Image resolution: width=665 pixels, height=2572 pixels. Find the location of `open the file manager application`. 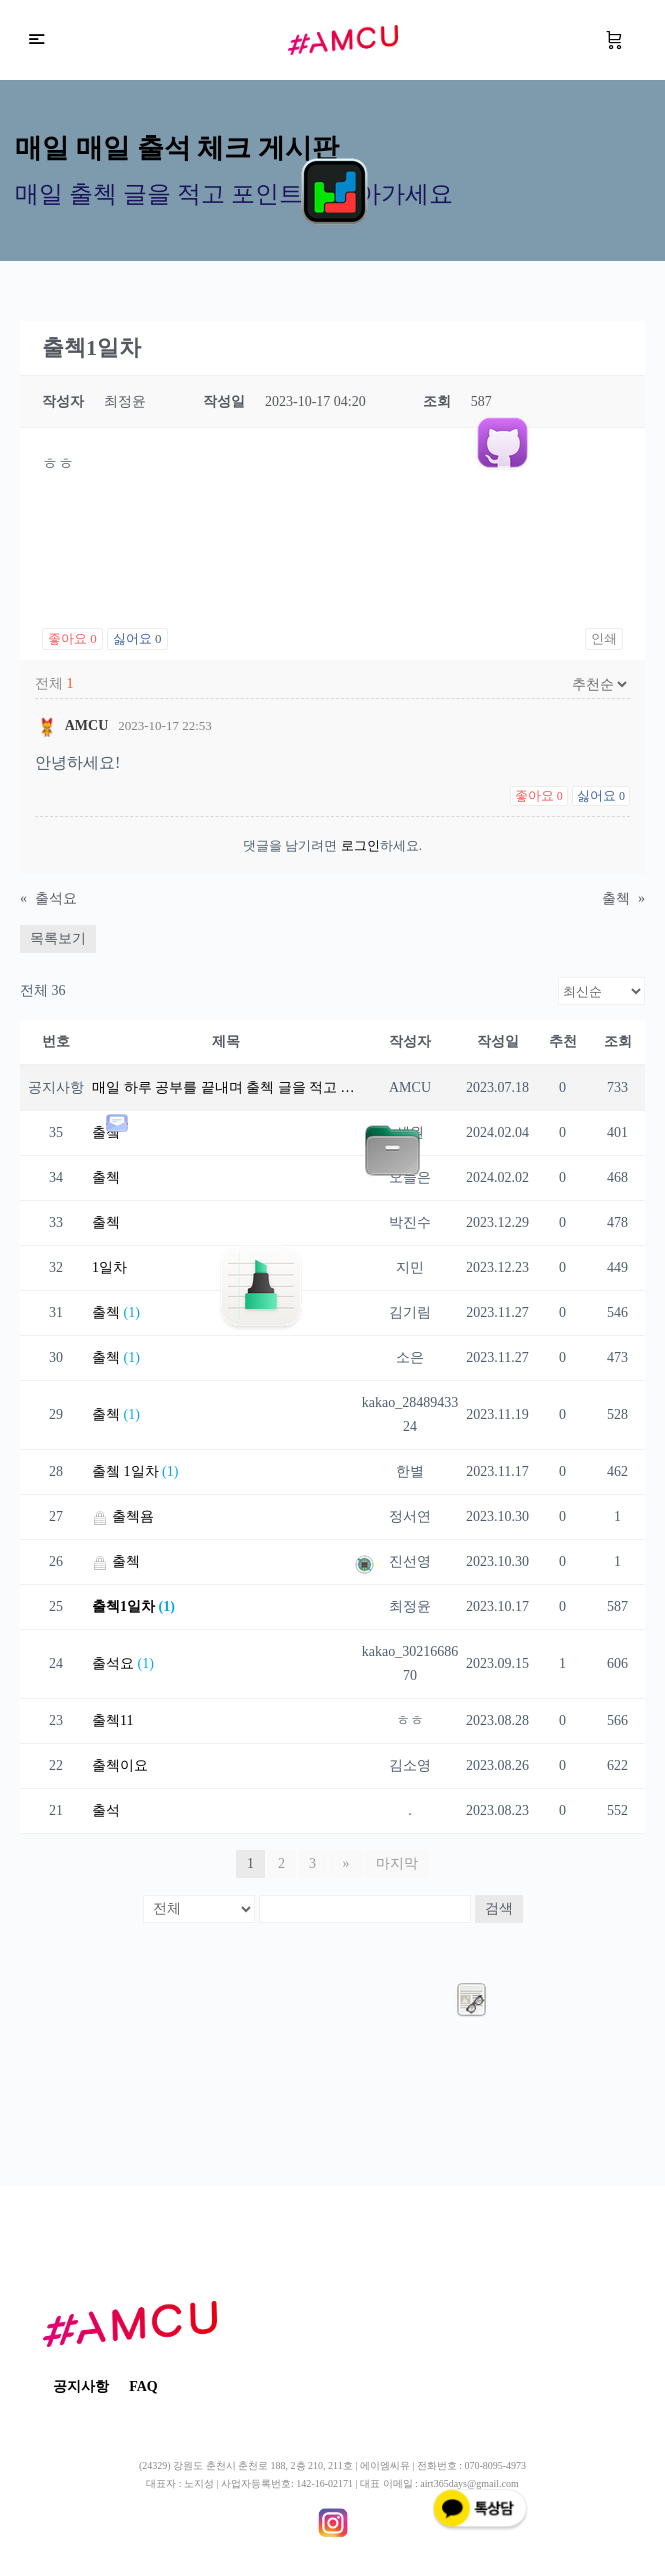

open the file manager application is located at coordinates (392, 1150).